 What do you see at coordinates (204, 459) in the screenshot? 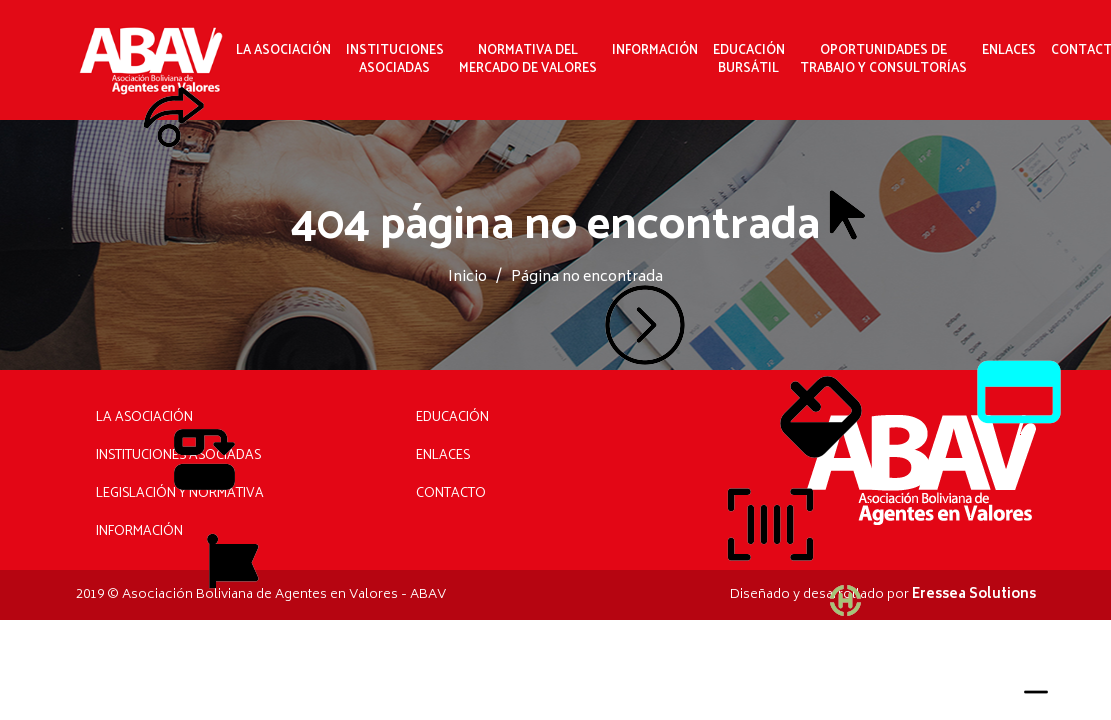
I see `view successor node in a flowchart or diagram` at bounding box center [204, 459].